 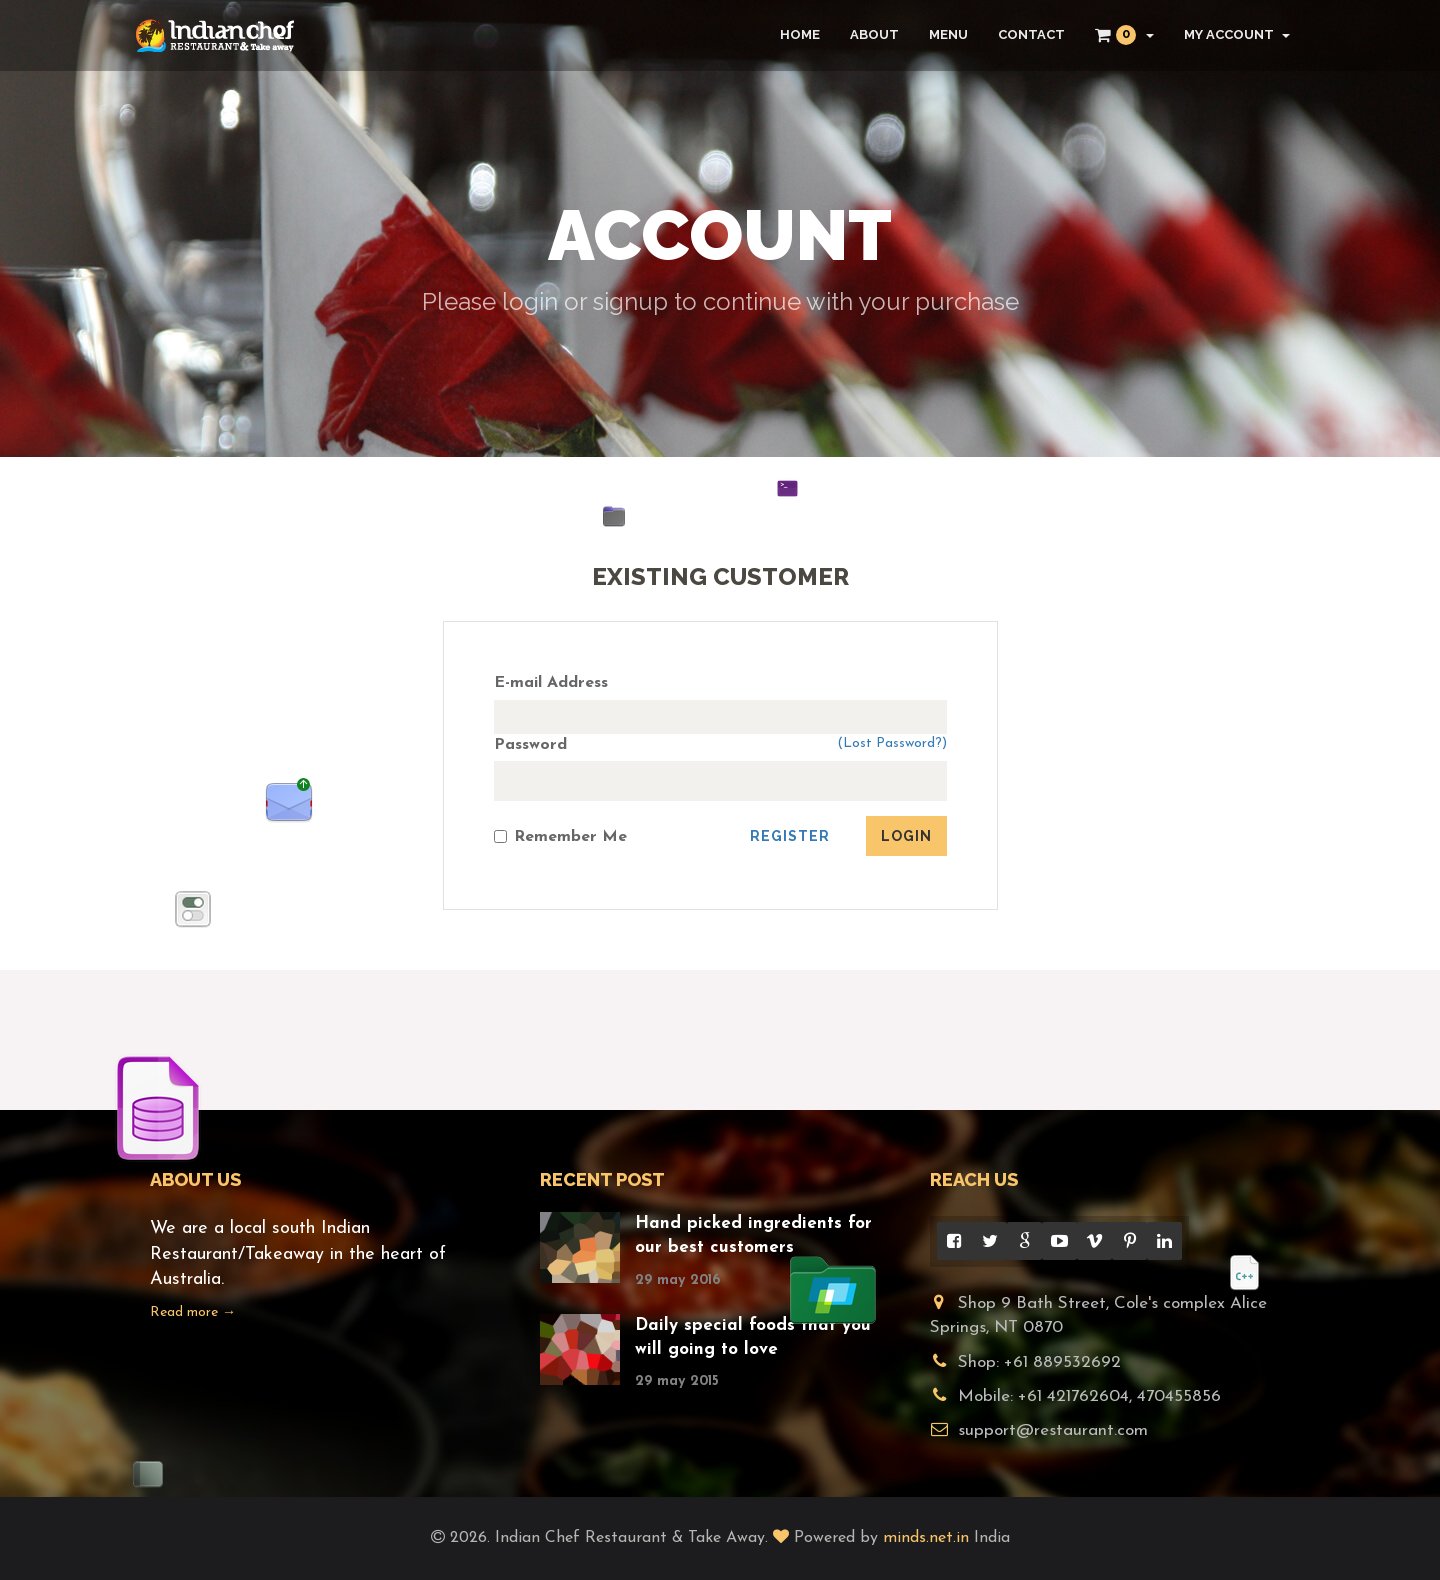 I want to click on open jquery mobile project folder, so click(x=832, y=1292).